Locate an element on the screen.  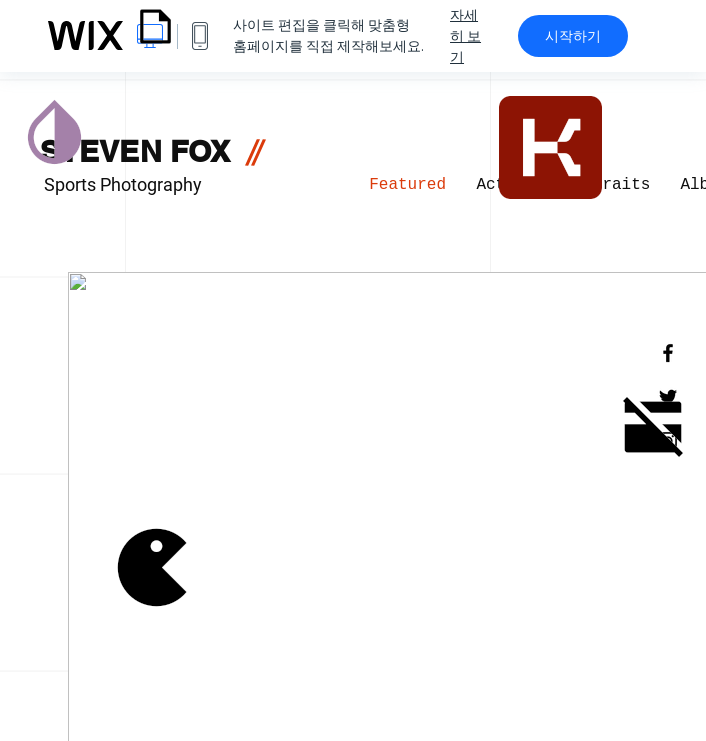
no credit card required is located at coordinates (653, 427).